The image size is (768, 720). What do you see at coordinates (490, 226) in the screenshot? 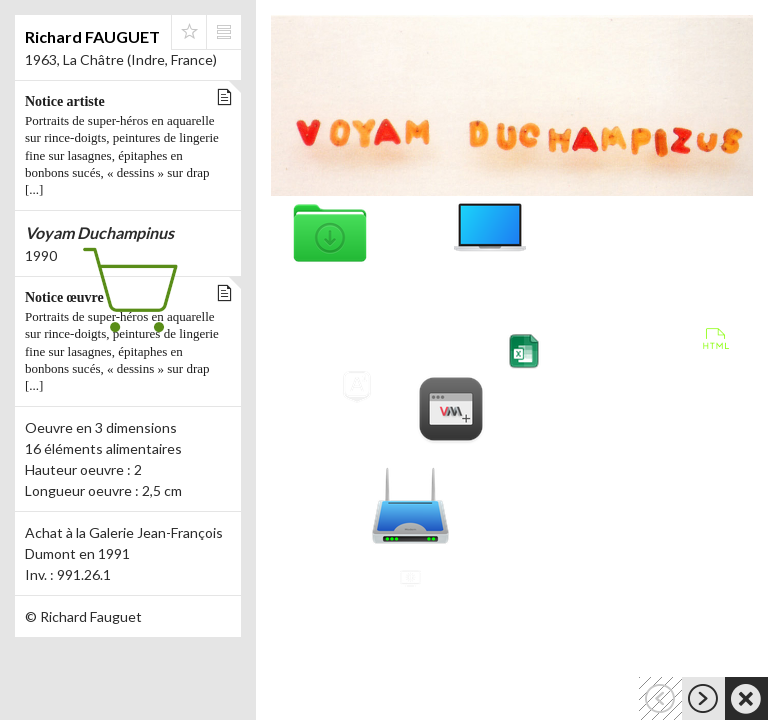
I see `laptop or portable computer device` at bounding box center [490, 226].